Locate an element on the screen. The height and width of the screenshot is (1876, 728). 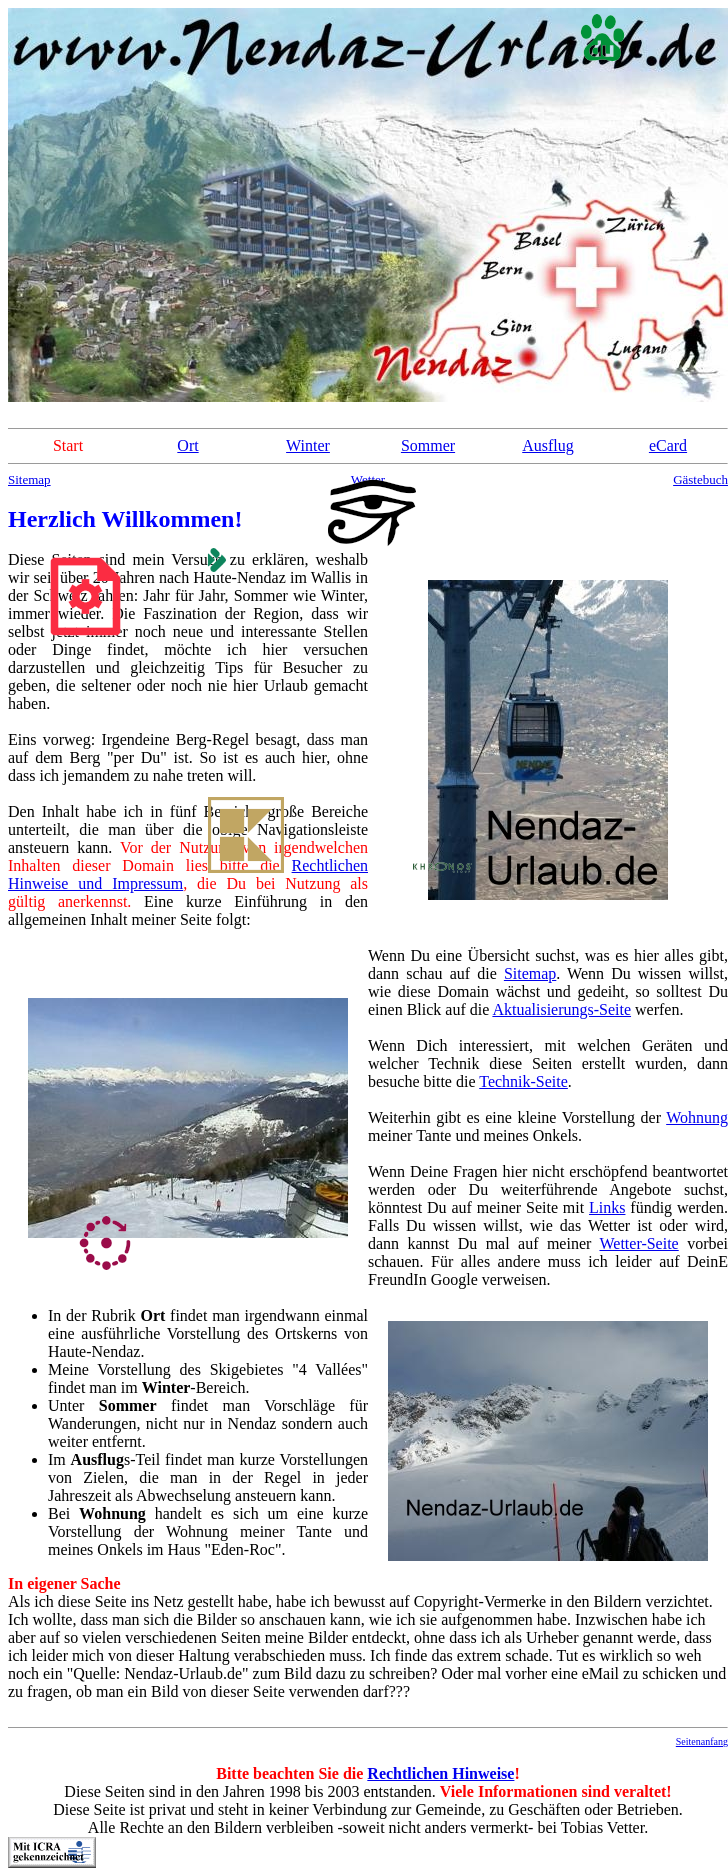
sphinx documentation generator logo is located at coordinates (372, 513).